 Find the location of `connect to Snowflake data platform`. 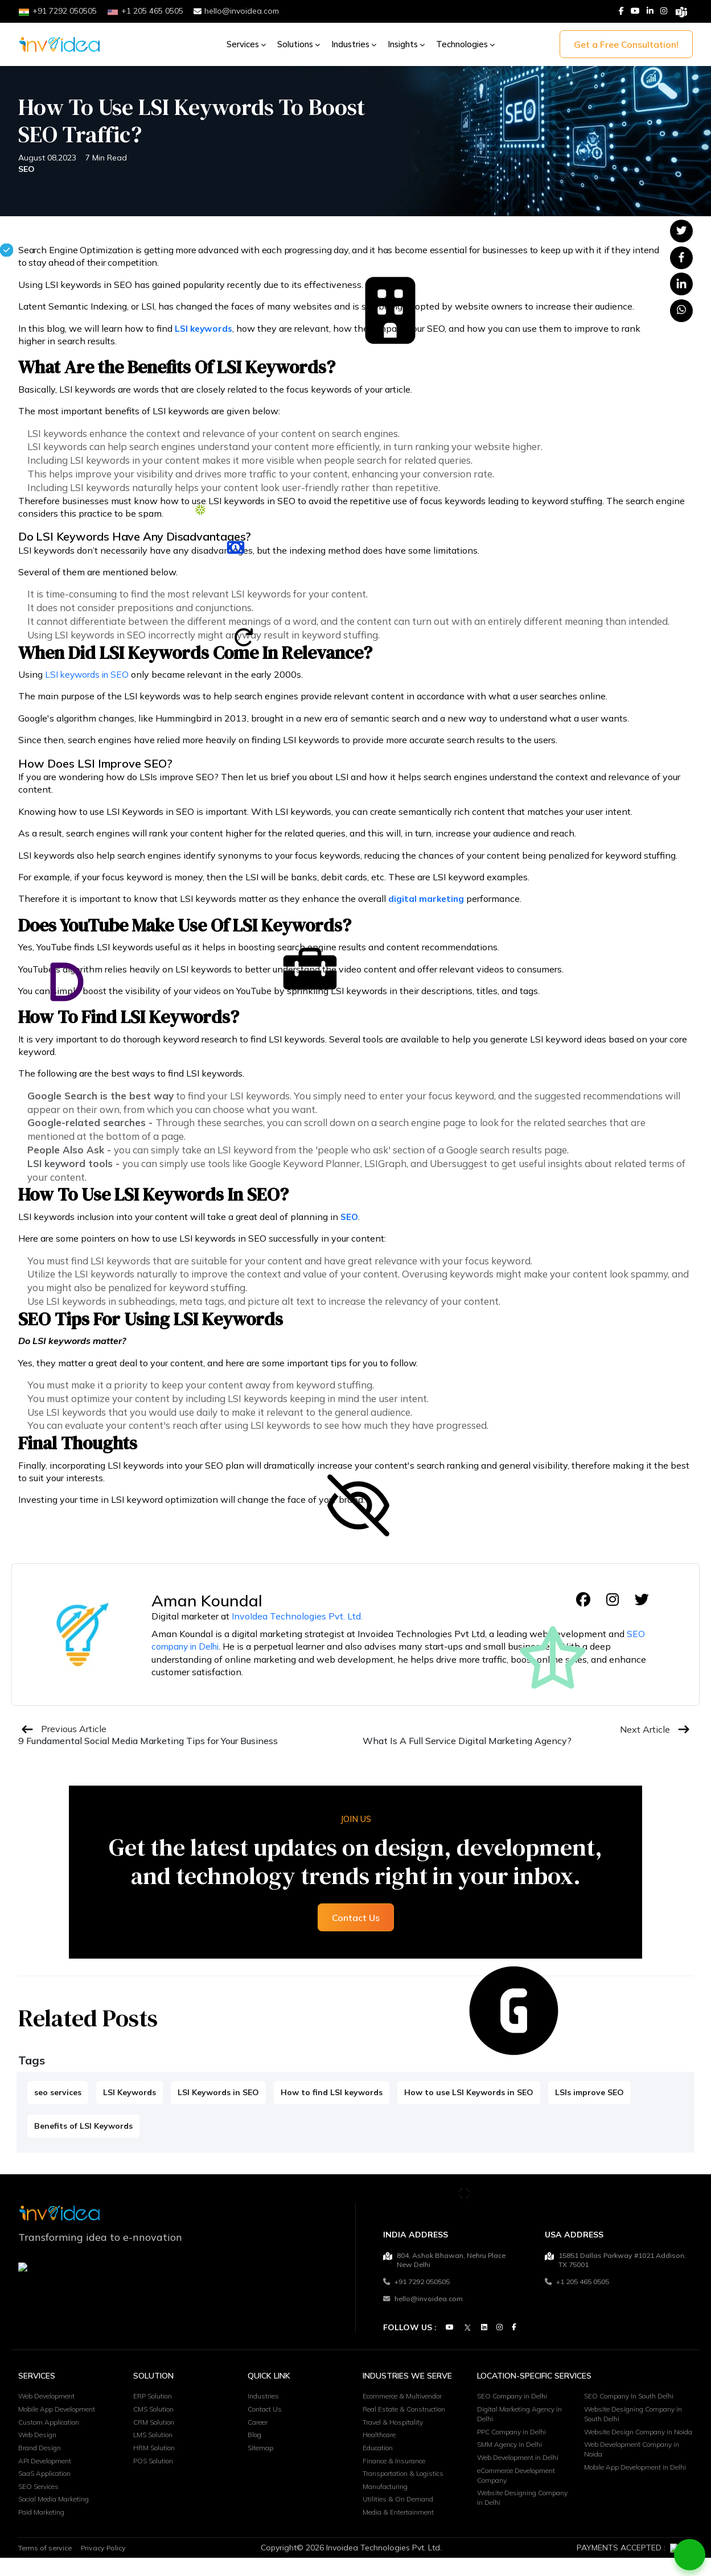

connect to Snowflake data platform is located at coordinates (200, 510).